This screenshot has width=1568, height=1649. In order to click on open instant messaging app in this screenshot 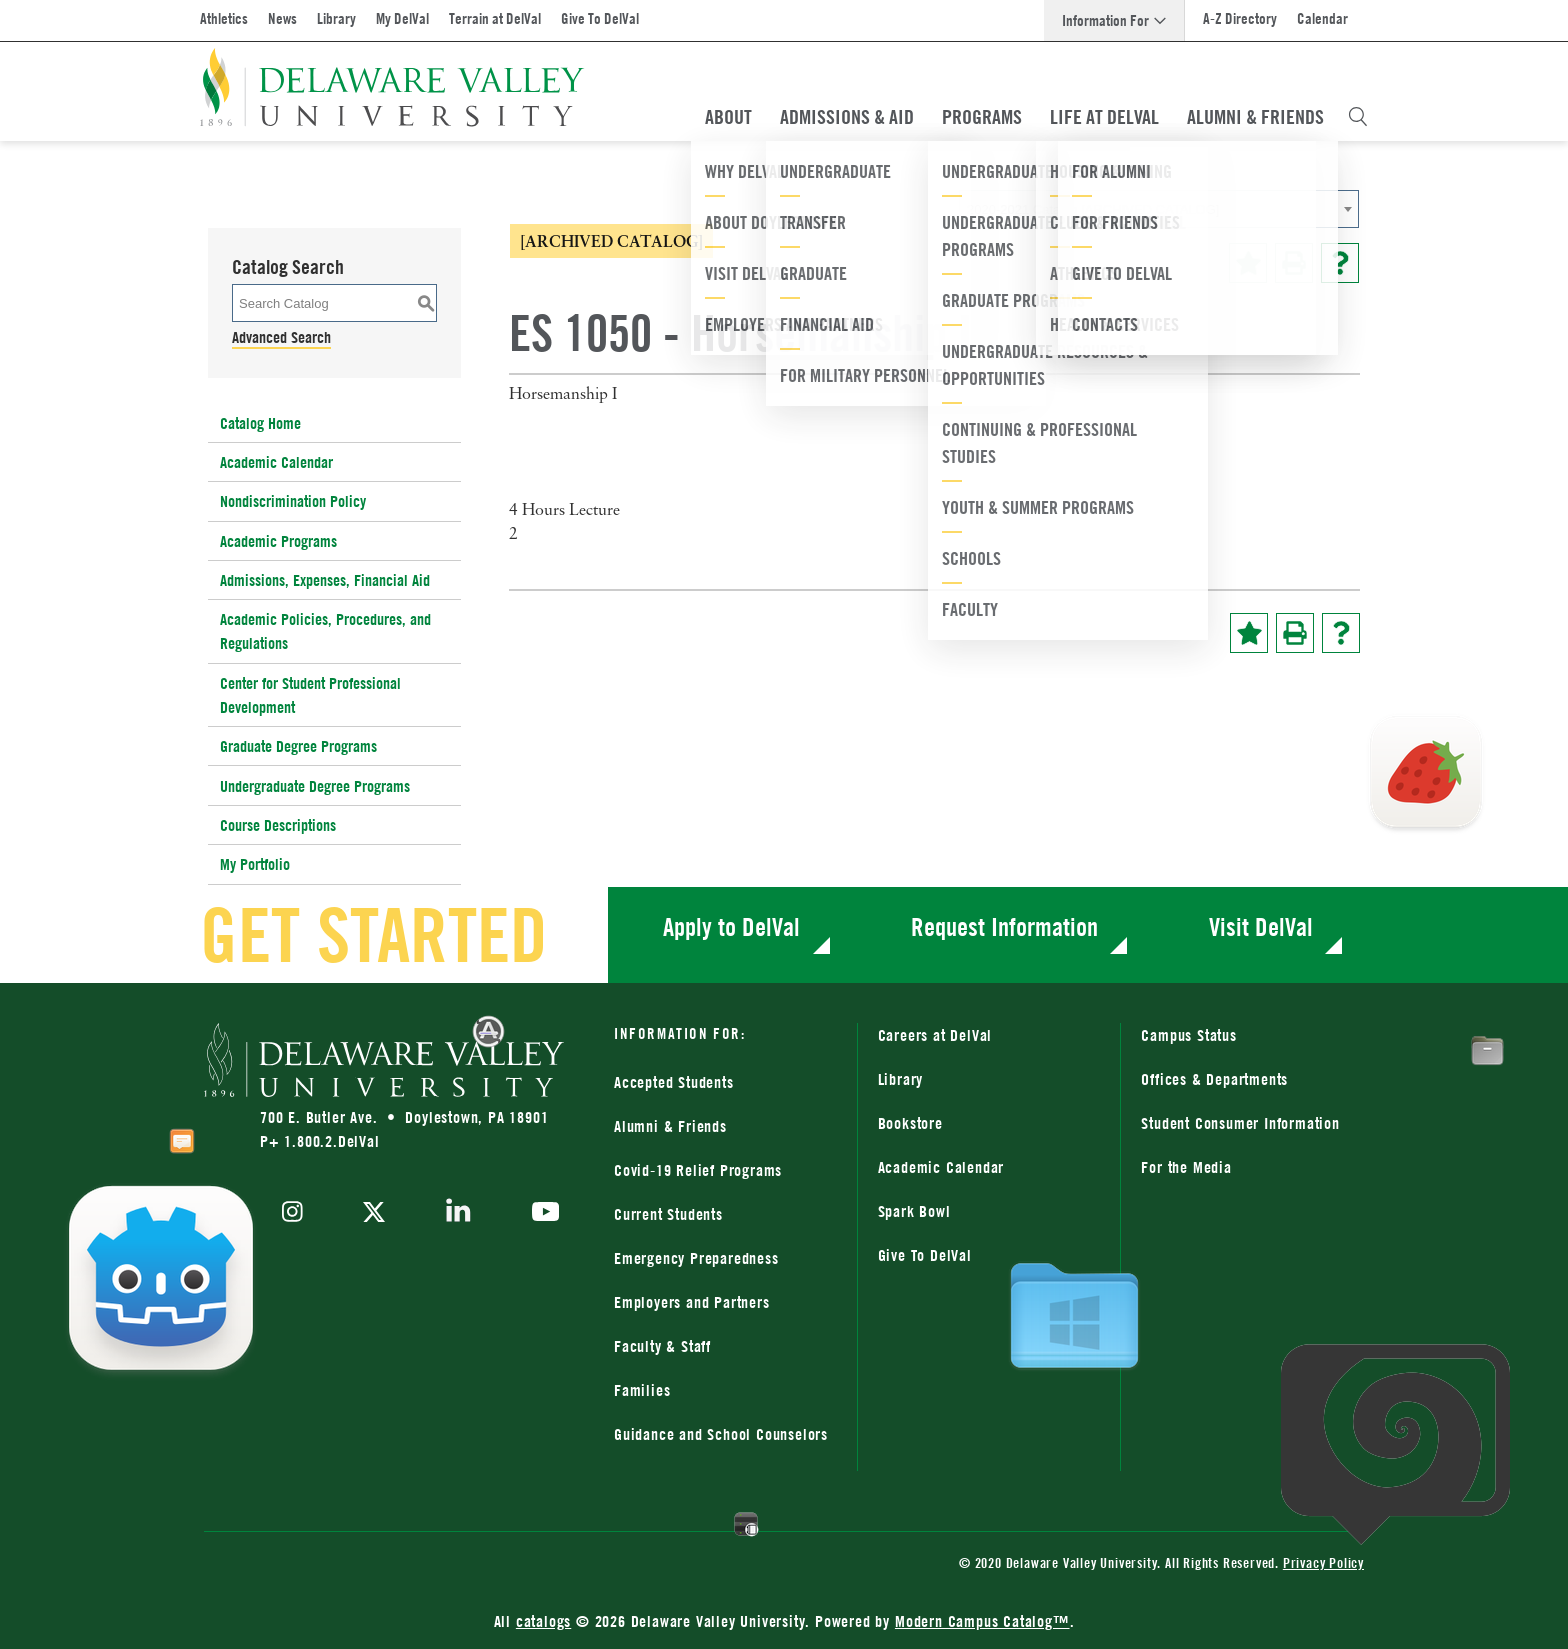, I will do `click(182, 1141)`.